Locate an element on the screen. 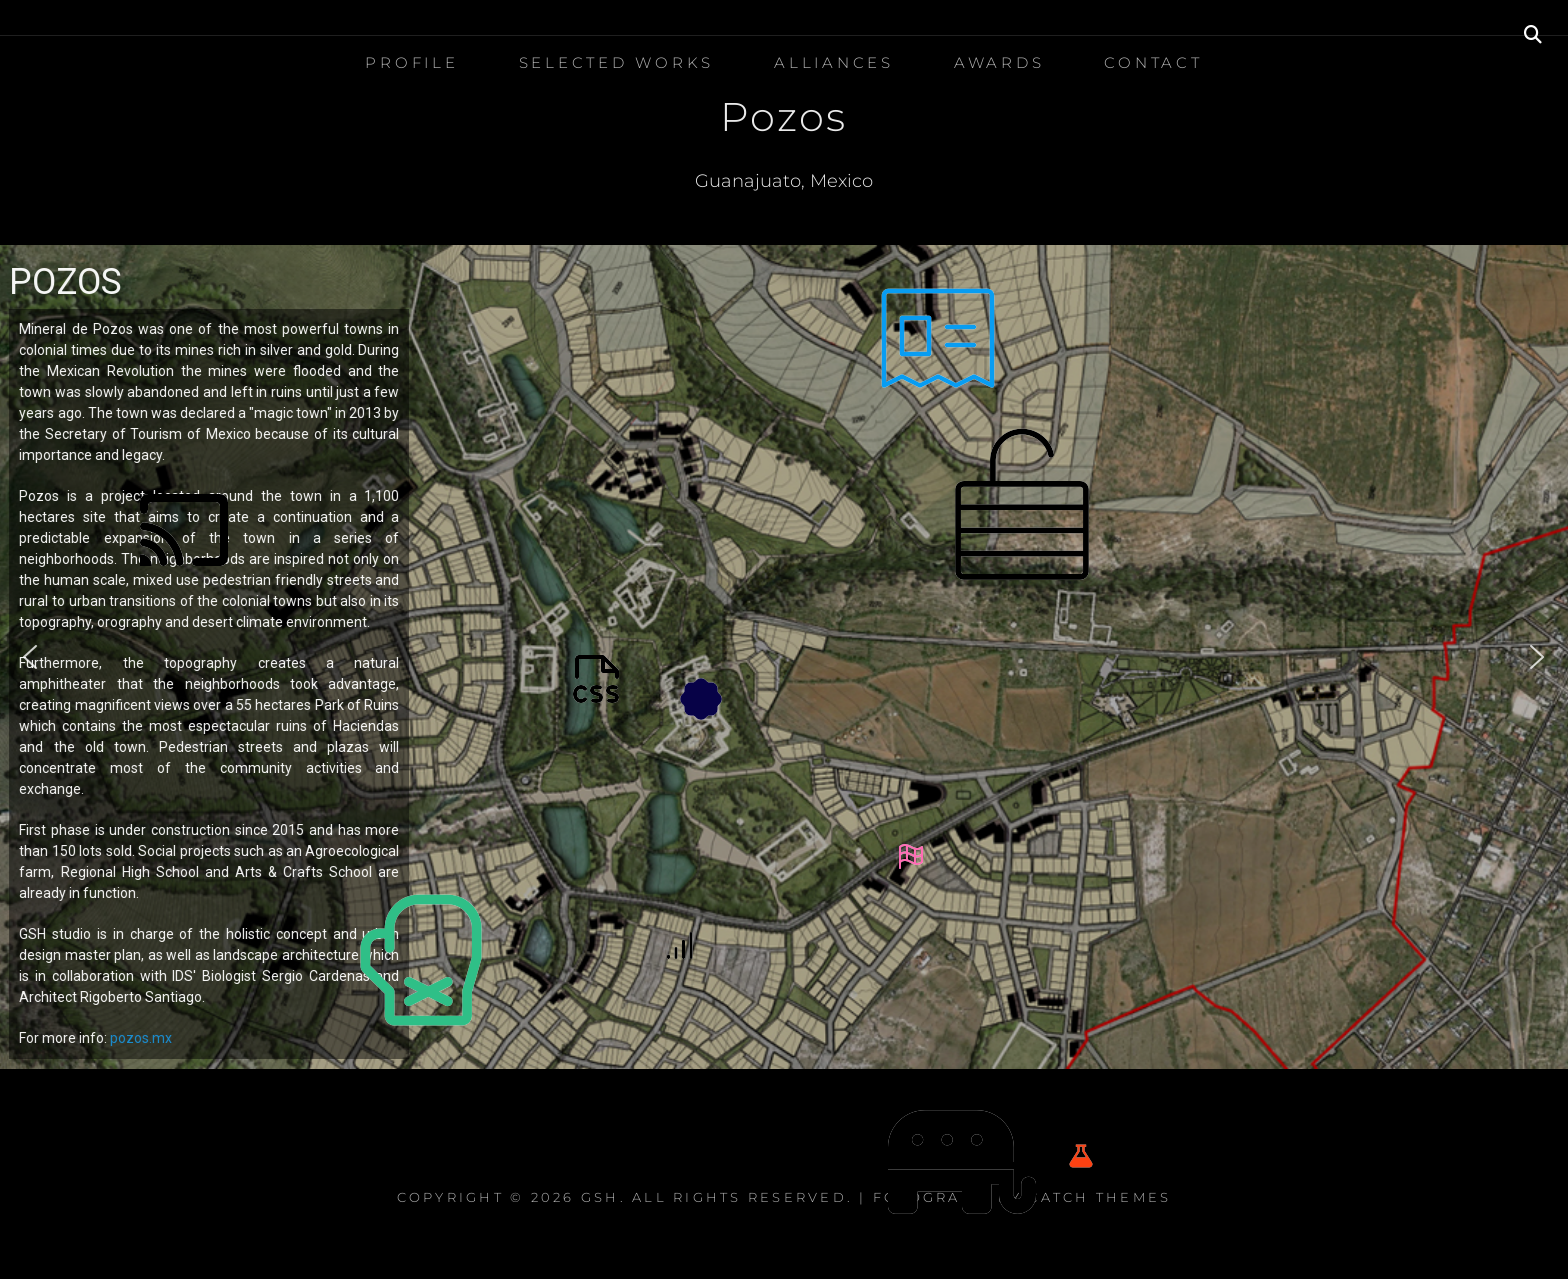 This screenshot has height=1279, width=1568. access lab or experimental features is located at coordinates (1081, 1156).